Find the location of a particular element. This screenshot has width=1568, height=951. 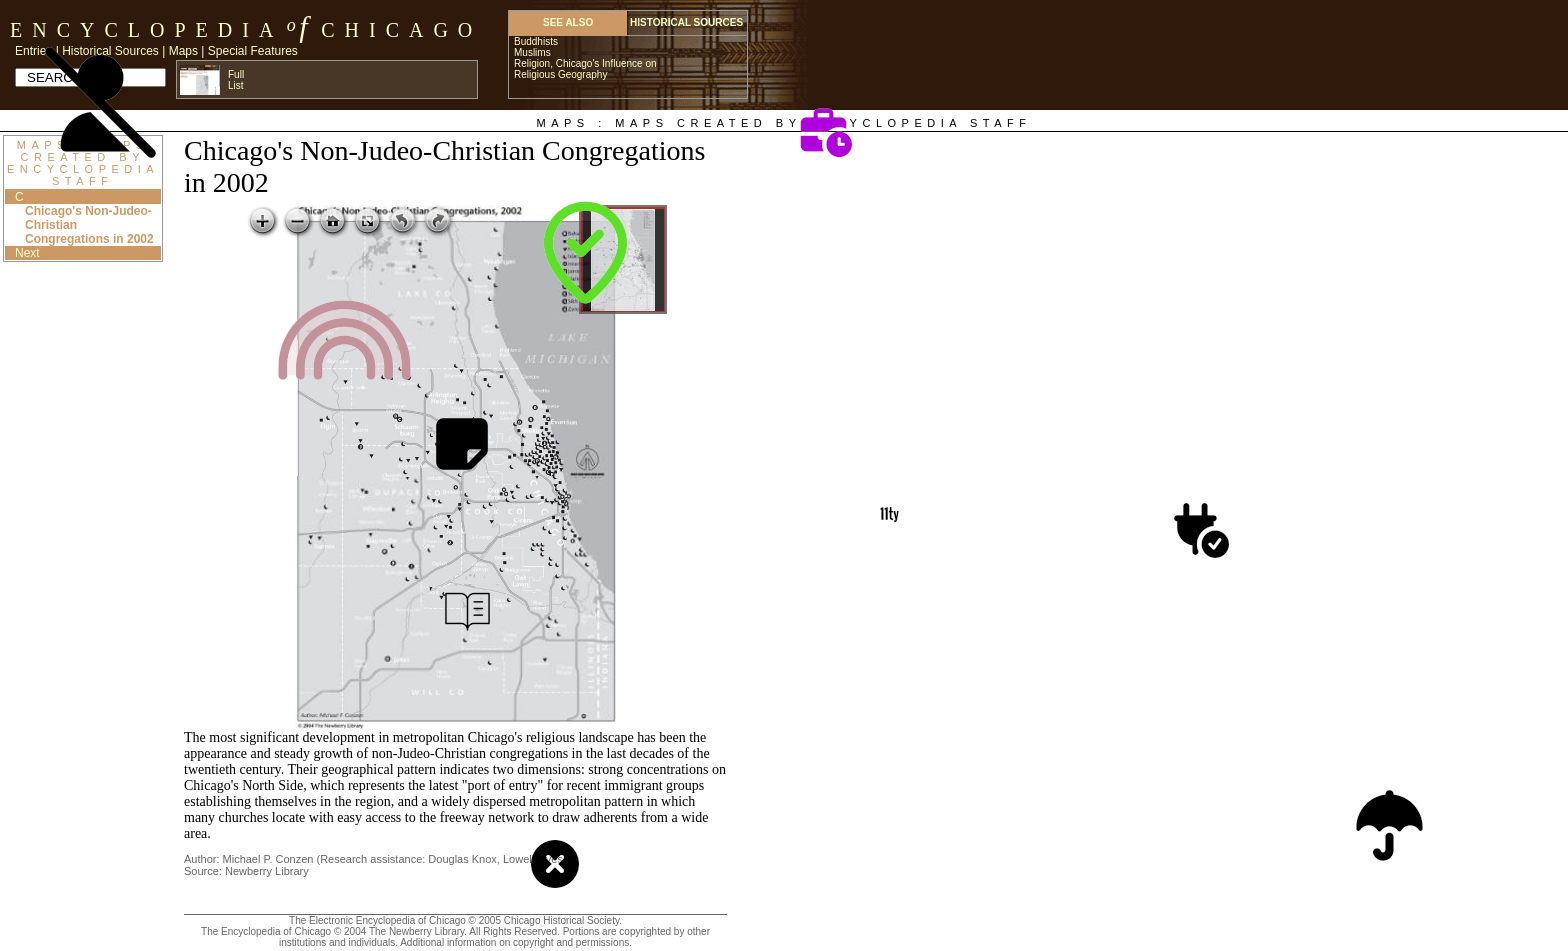

indicates pride or lgbtq+ content is located at coordinates (344, 344).